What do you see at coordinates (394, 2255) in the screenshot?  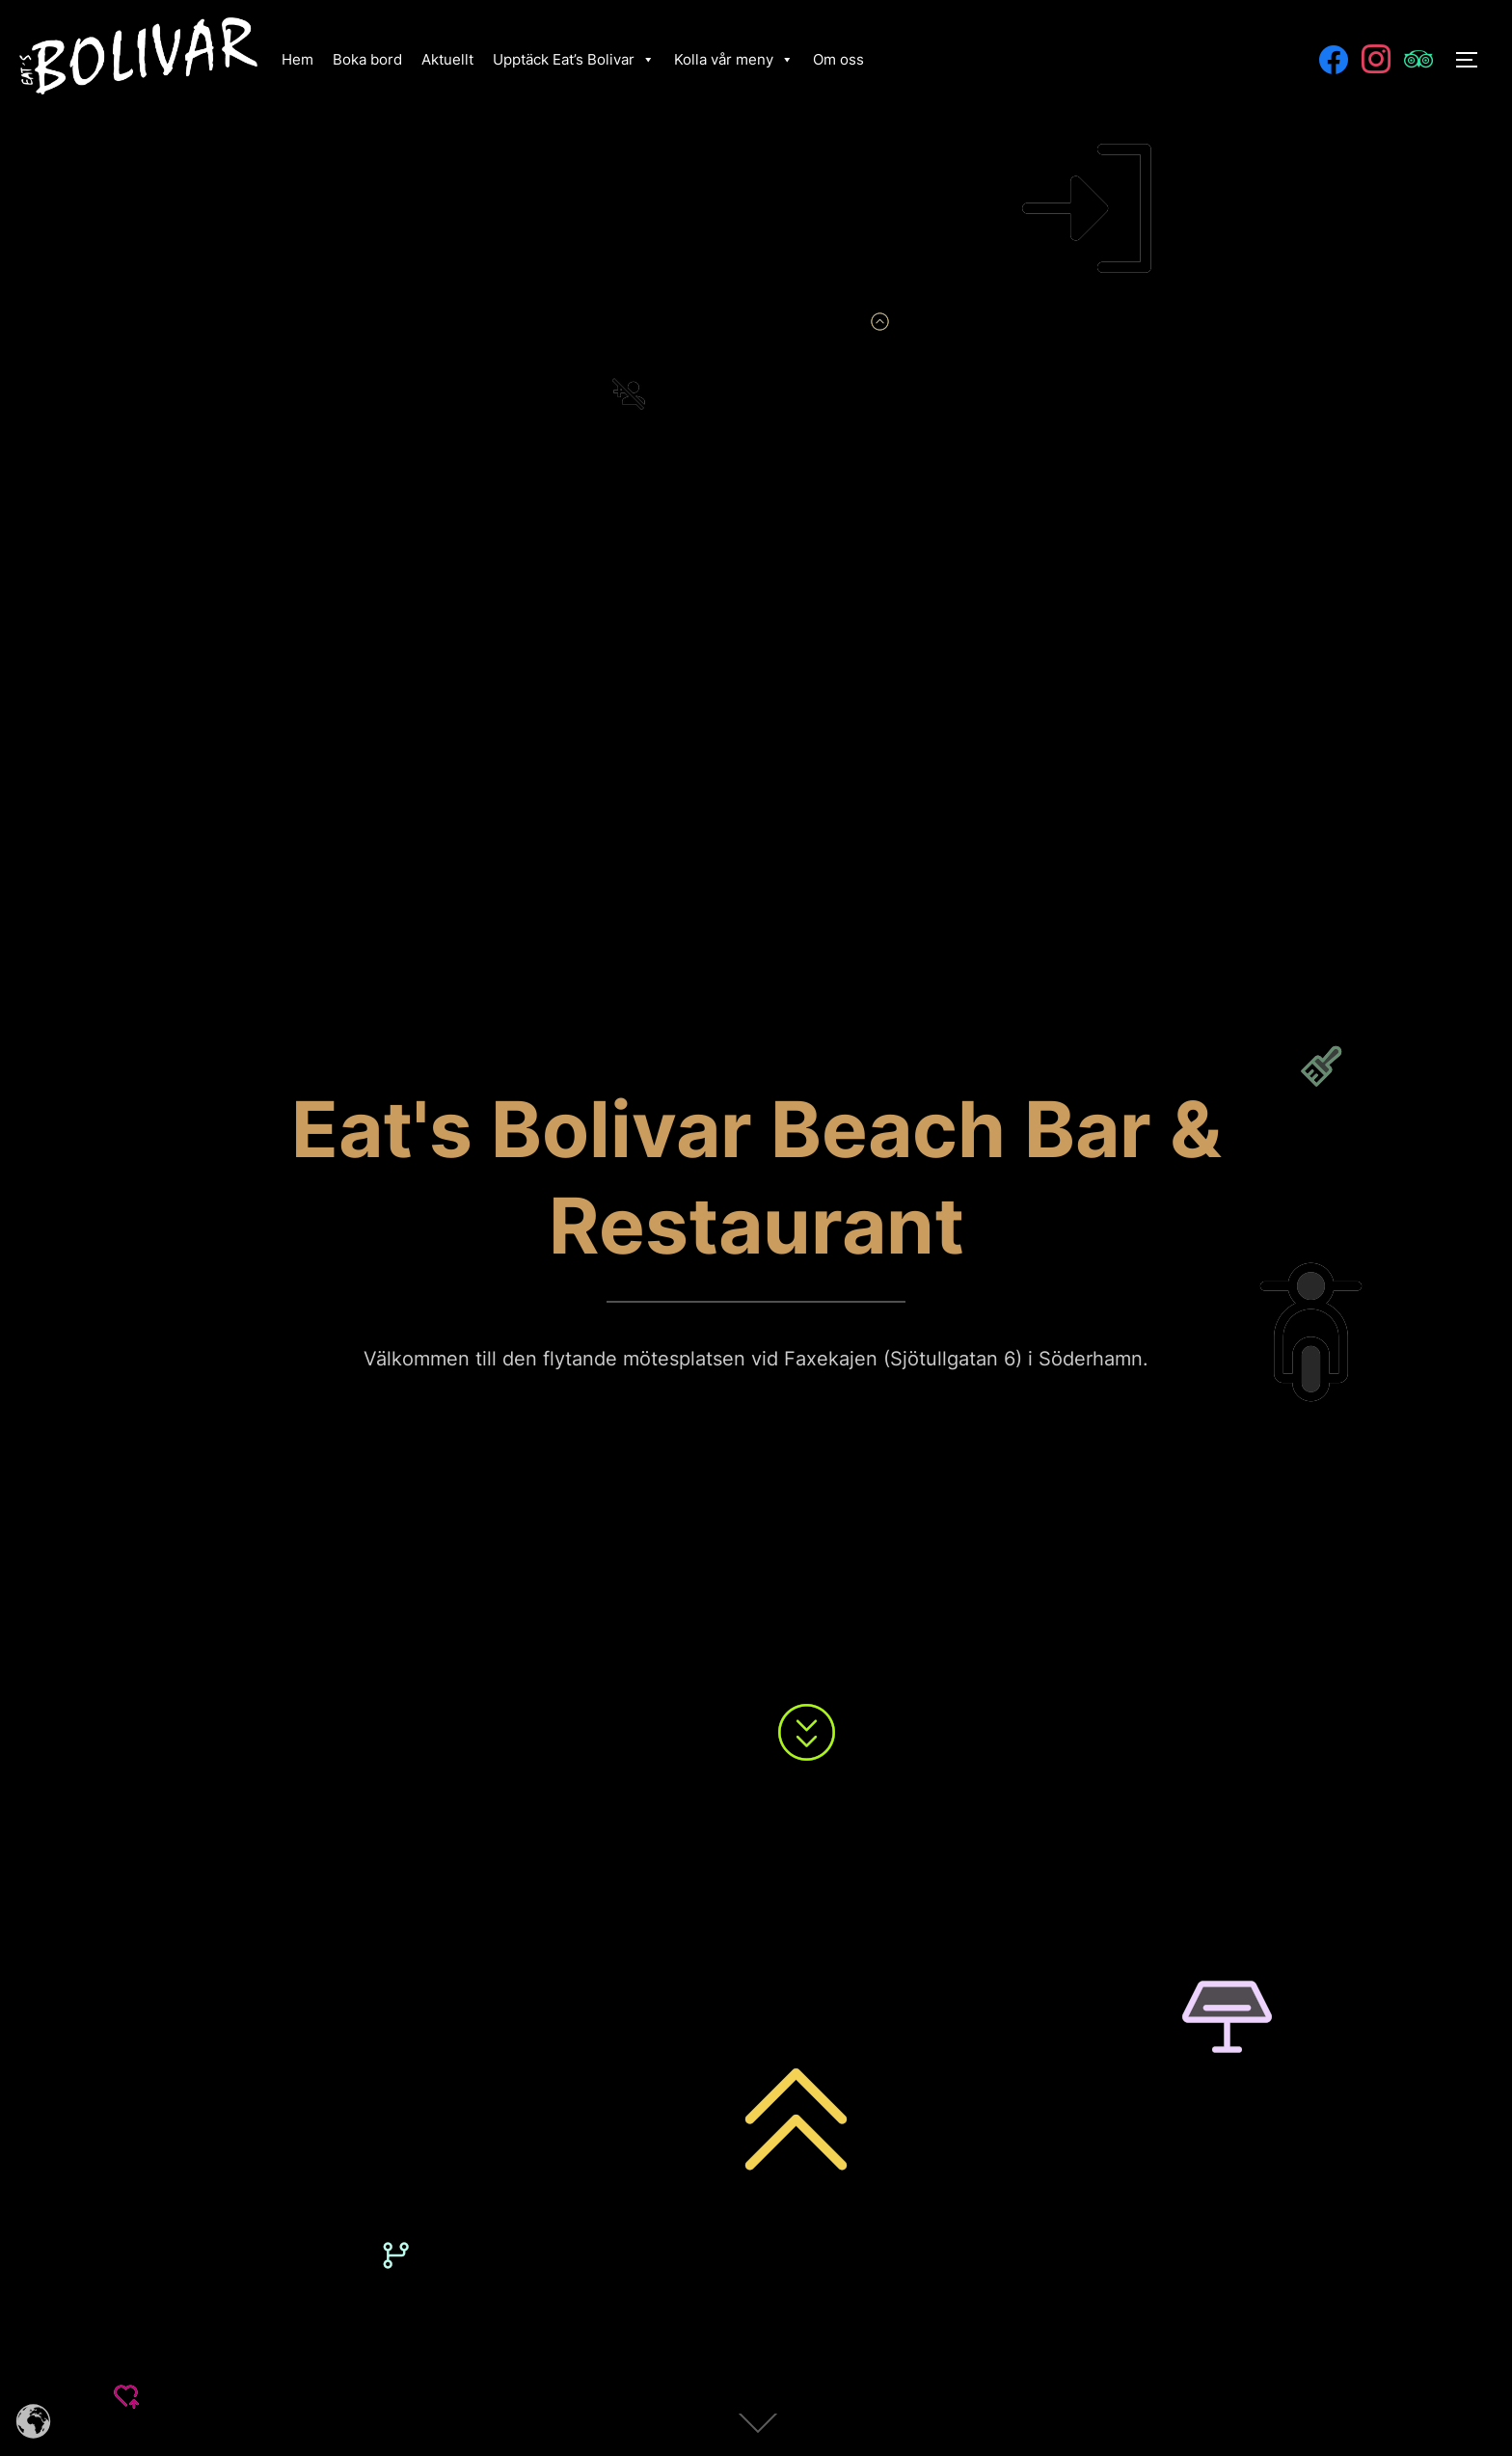 I see `view repository branches` at bounding box center [394, 2255].